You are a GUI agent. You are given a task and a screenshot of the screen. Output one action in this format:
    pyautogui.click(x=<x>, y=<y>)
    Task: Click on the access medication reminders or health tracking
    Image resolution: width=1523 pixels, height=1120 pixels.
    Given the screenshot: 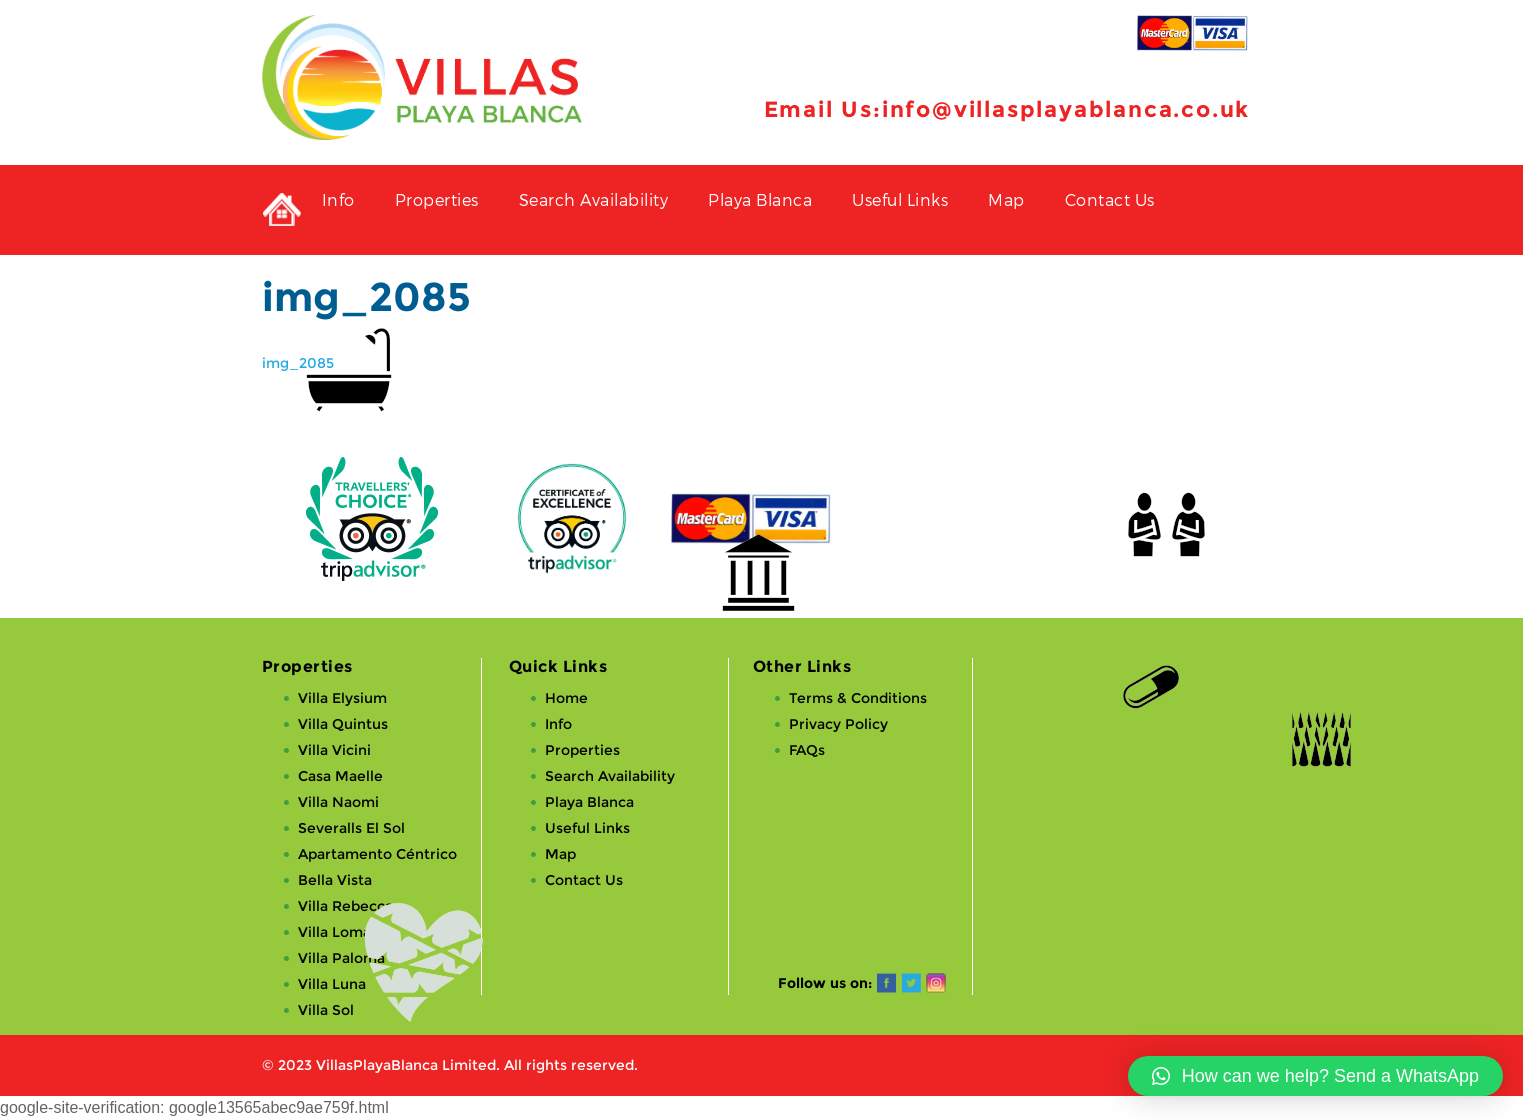 What is the action you would take?
    pyautogui.click(x=1151, y=688)
    